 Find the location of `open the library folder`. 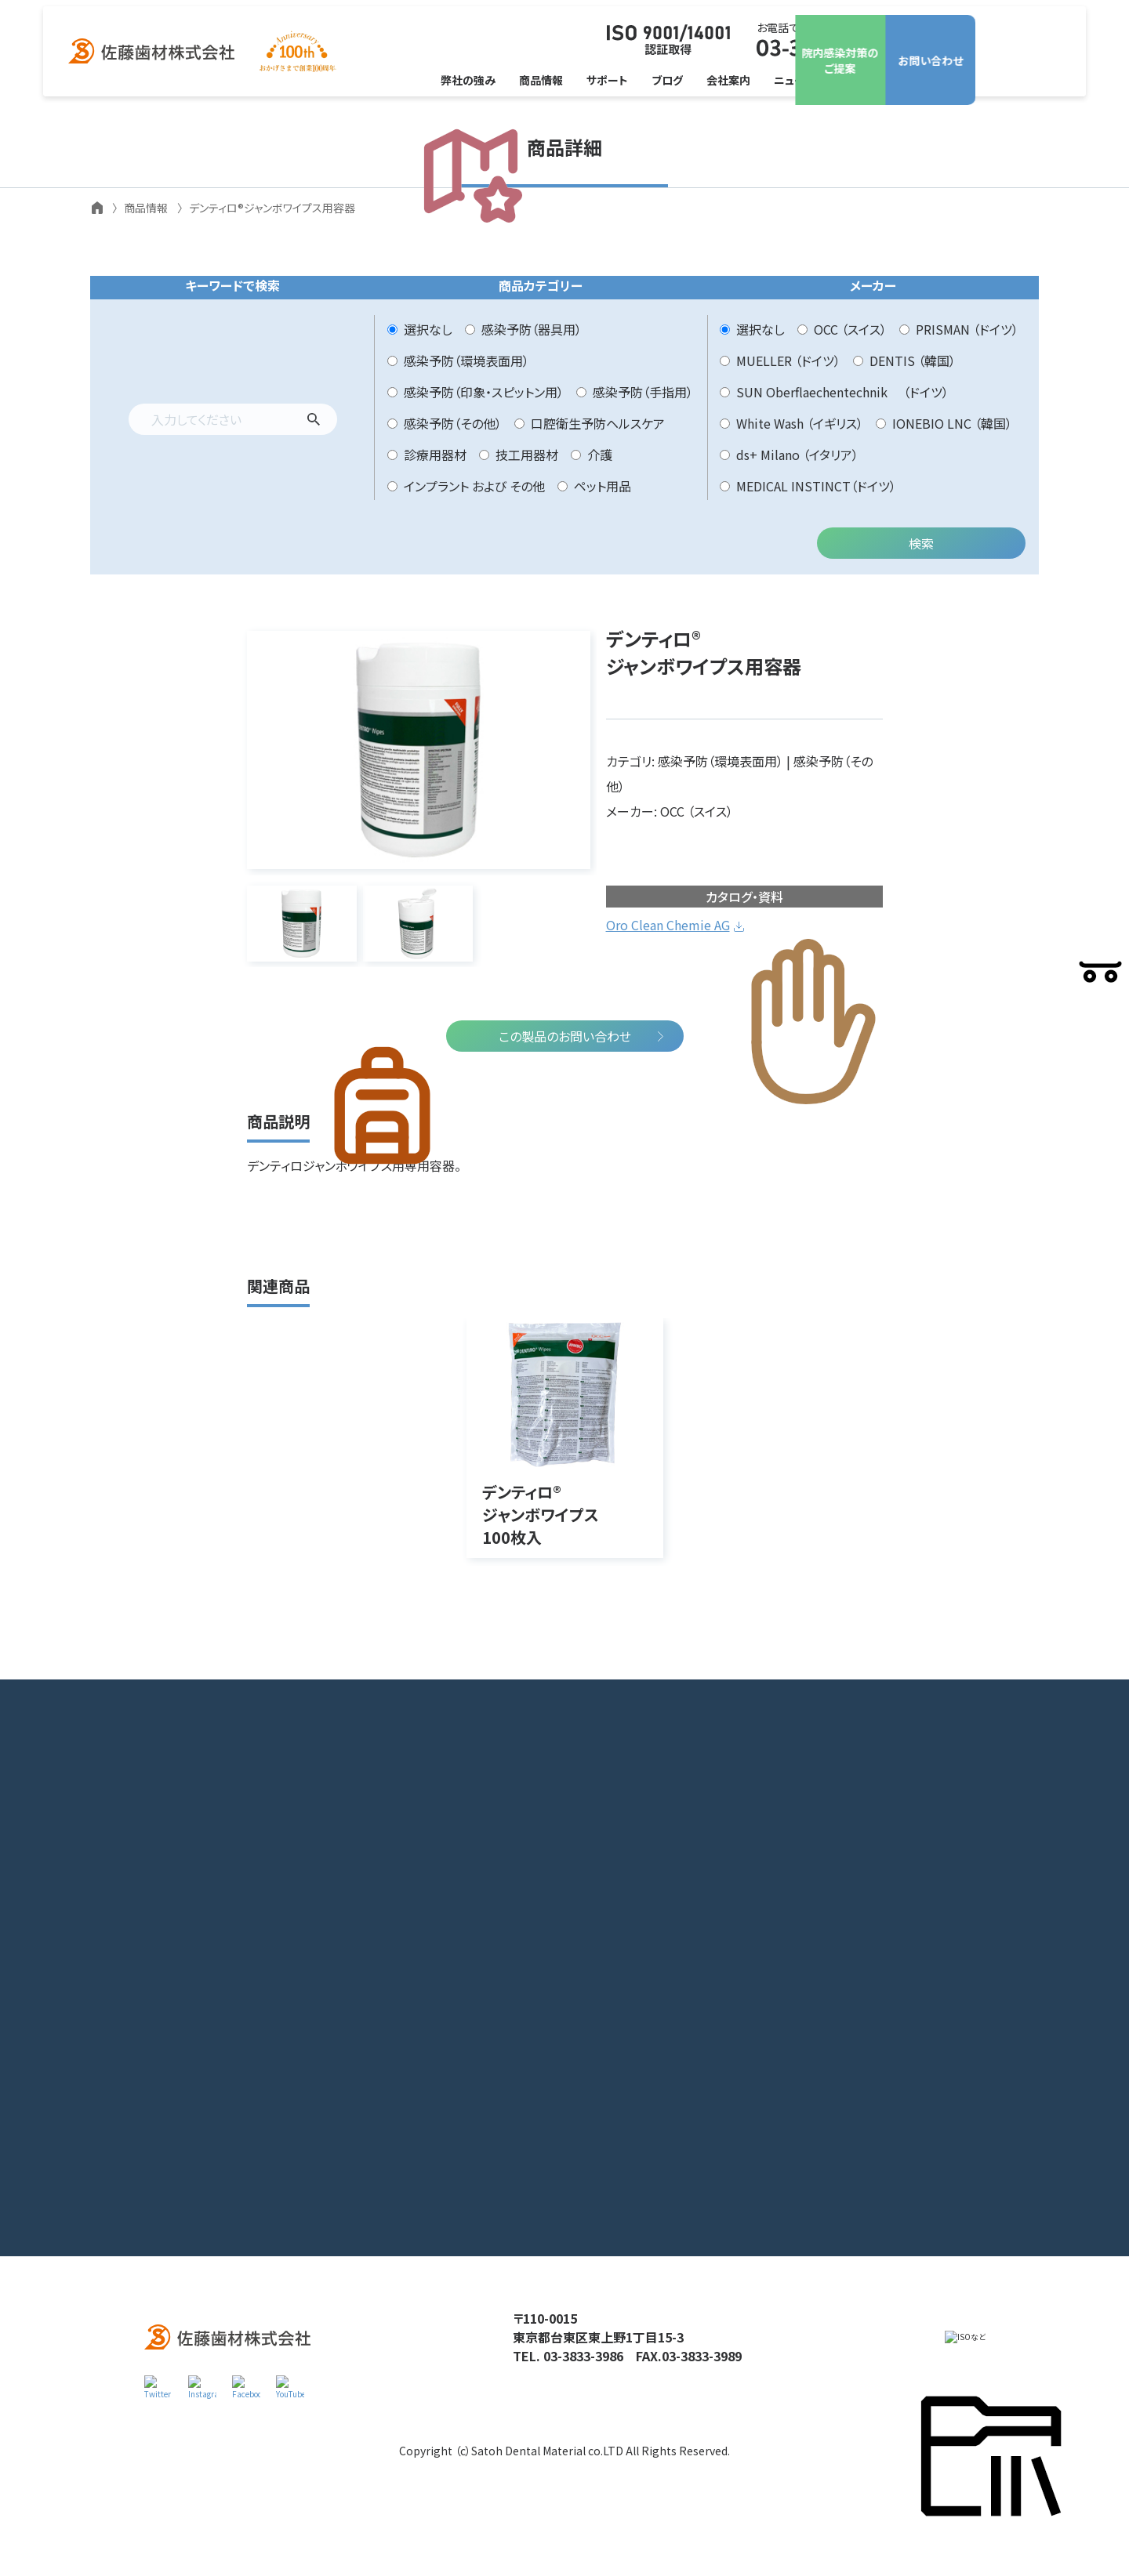

open the library folder is located at coordinates (991, 2456).